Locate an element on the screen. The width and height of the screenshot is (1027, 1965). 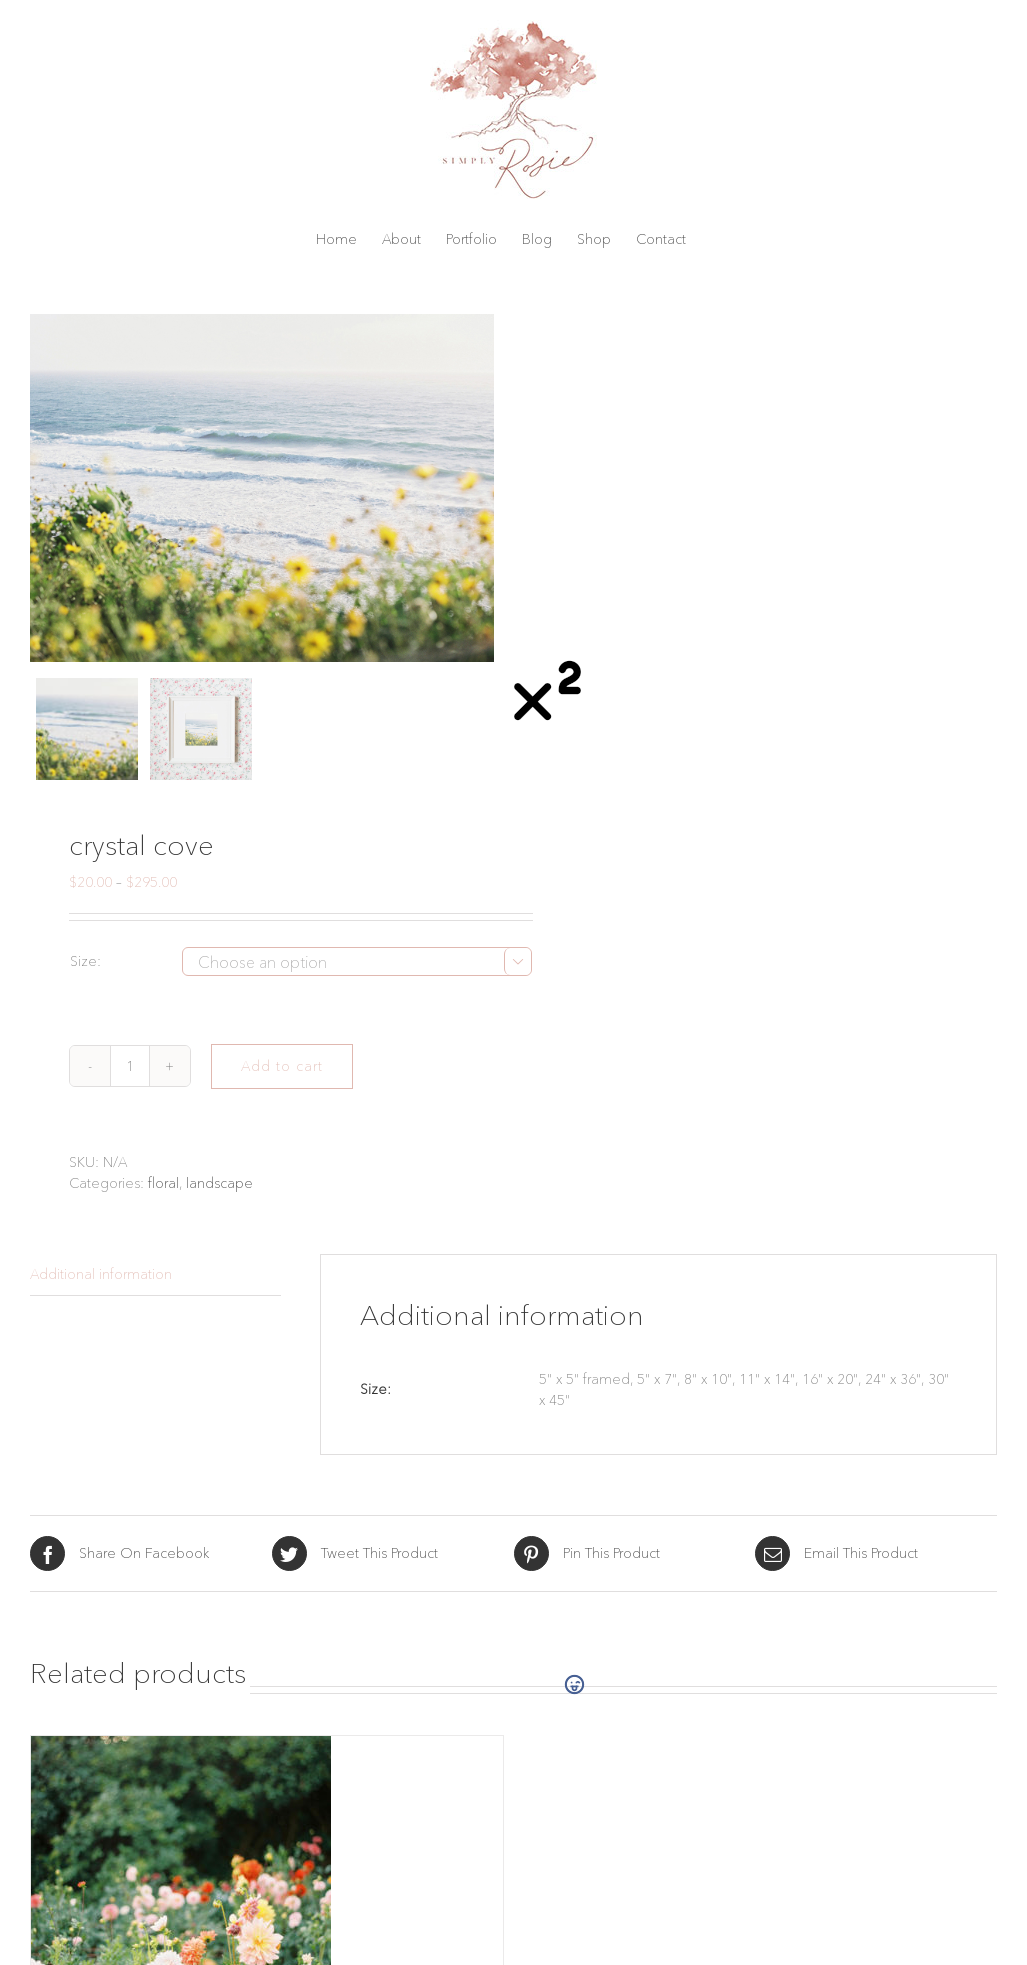
add a playful or silly reaction is located at coordinates (574, 1684).